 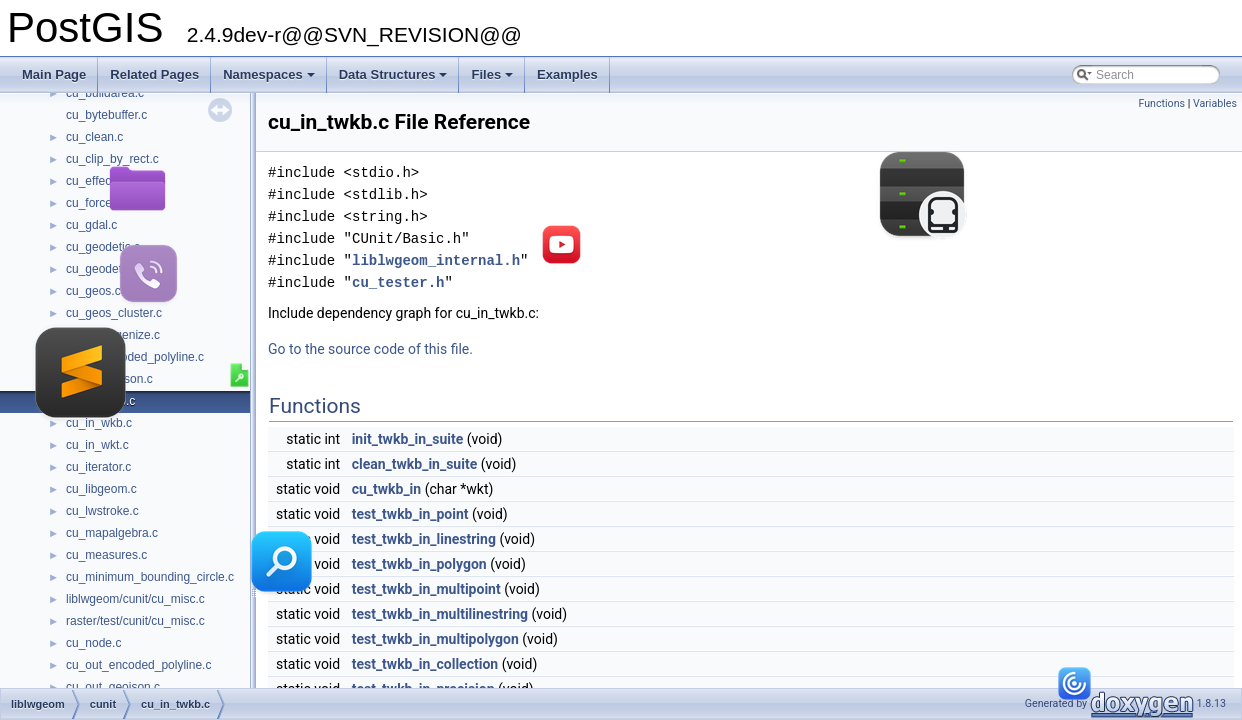 What do you see at coordinates (148, 273) in the screenshot?
I see `open viber messaging app` at bounding box center [148, 273].